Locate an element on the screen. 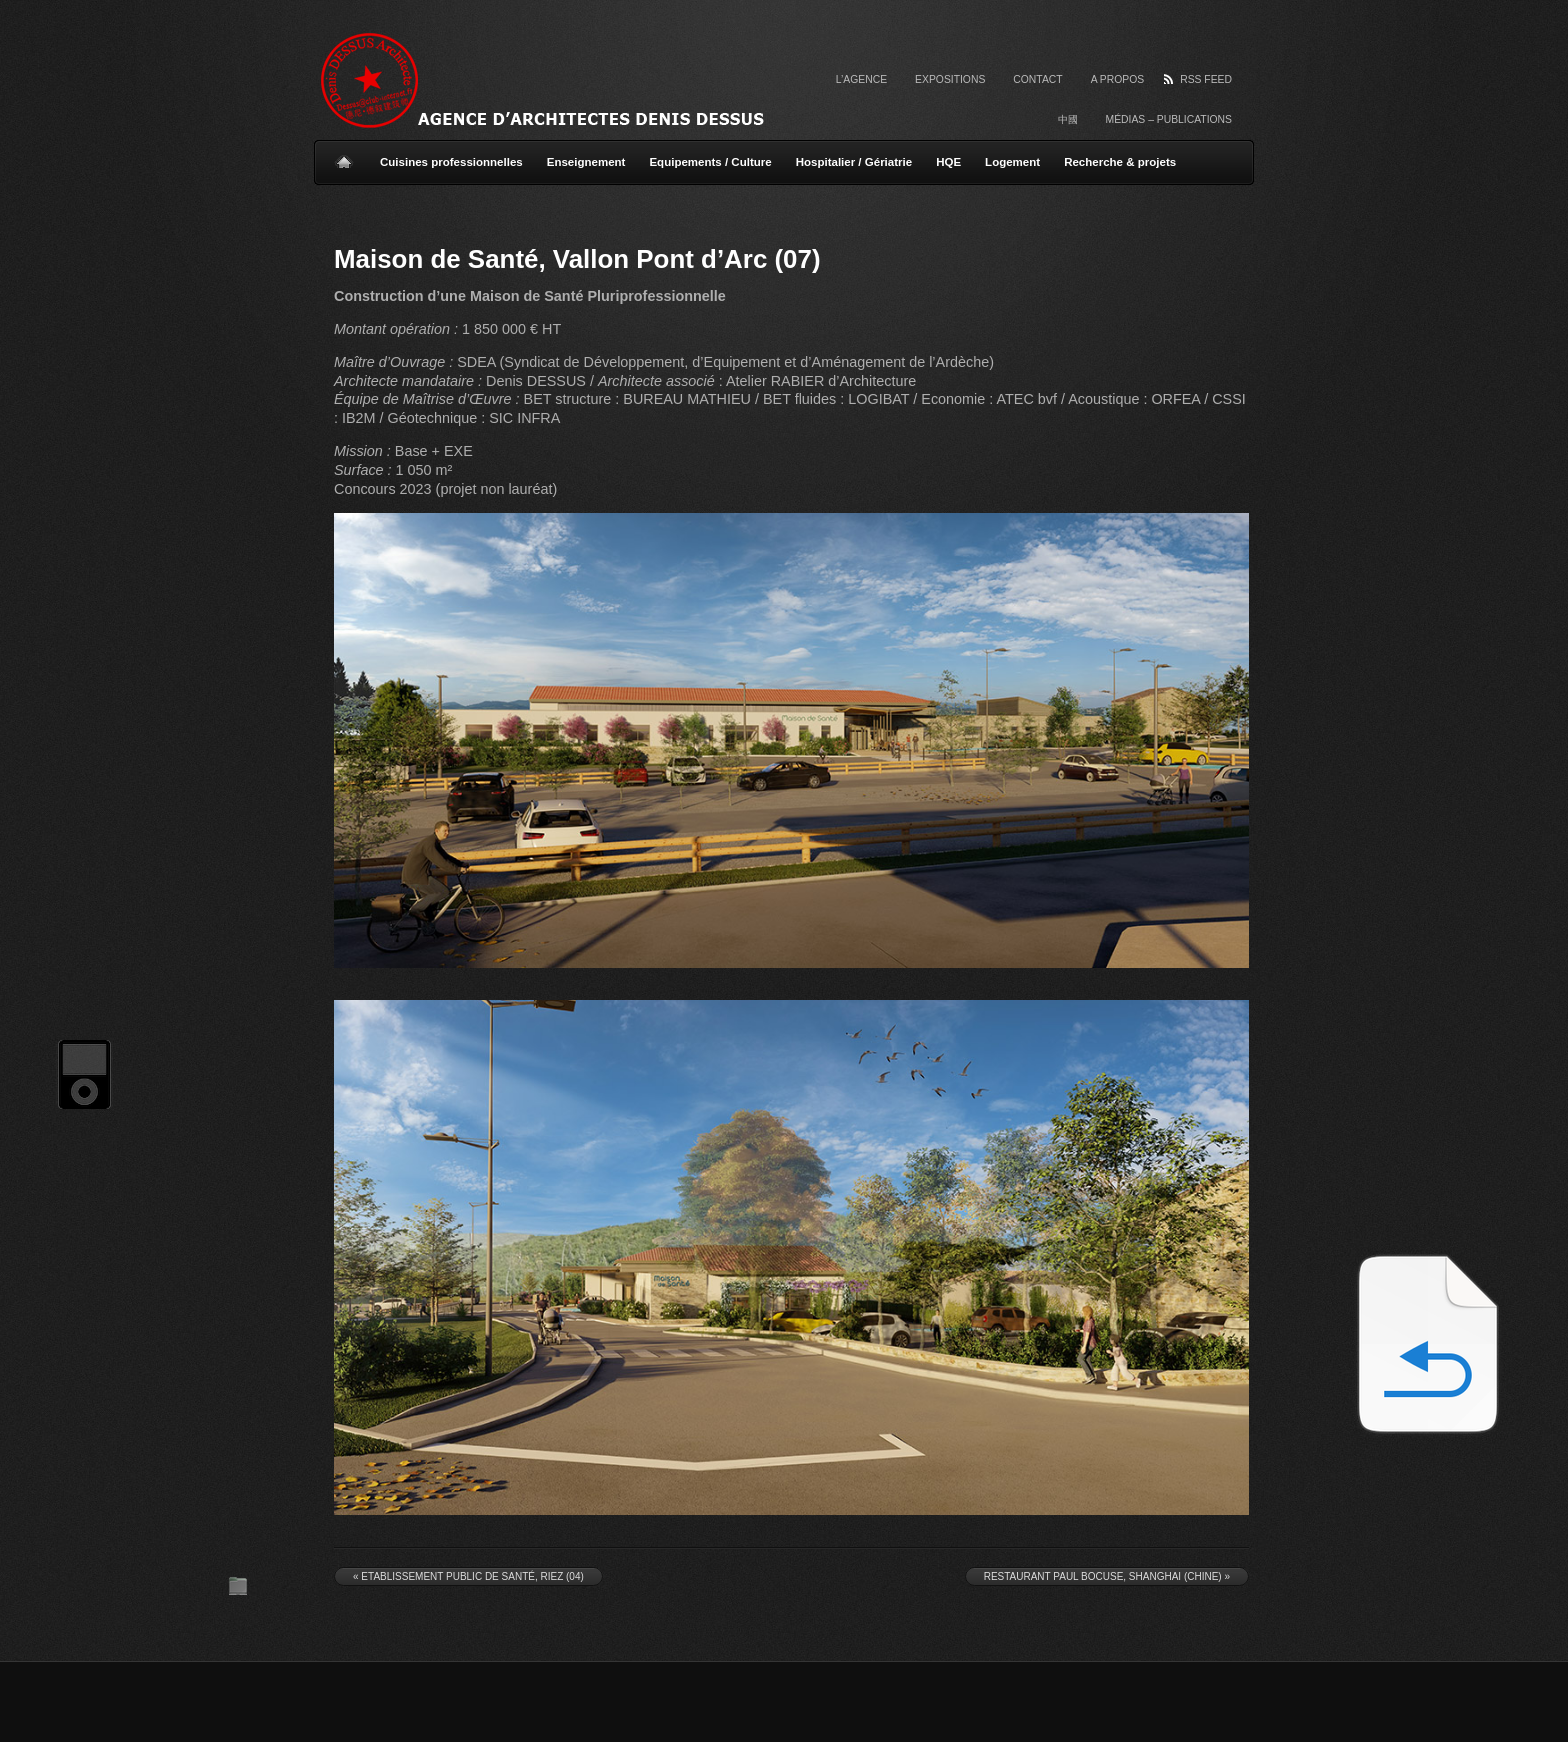 Image resolution: width=1568 pixels, height=1742 pixels. access files stored on a remote server is located at coordinates (238, 1586).